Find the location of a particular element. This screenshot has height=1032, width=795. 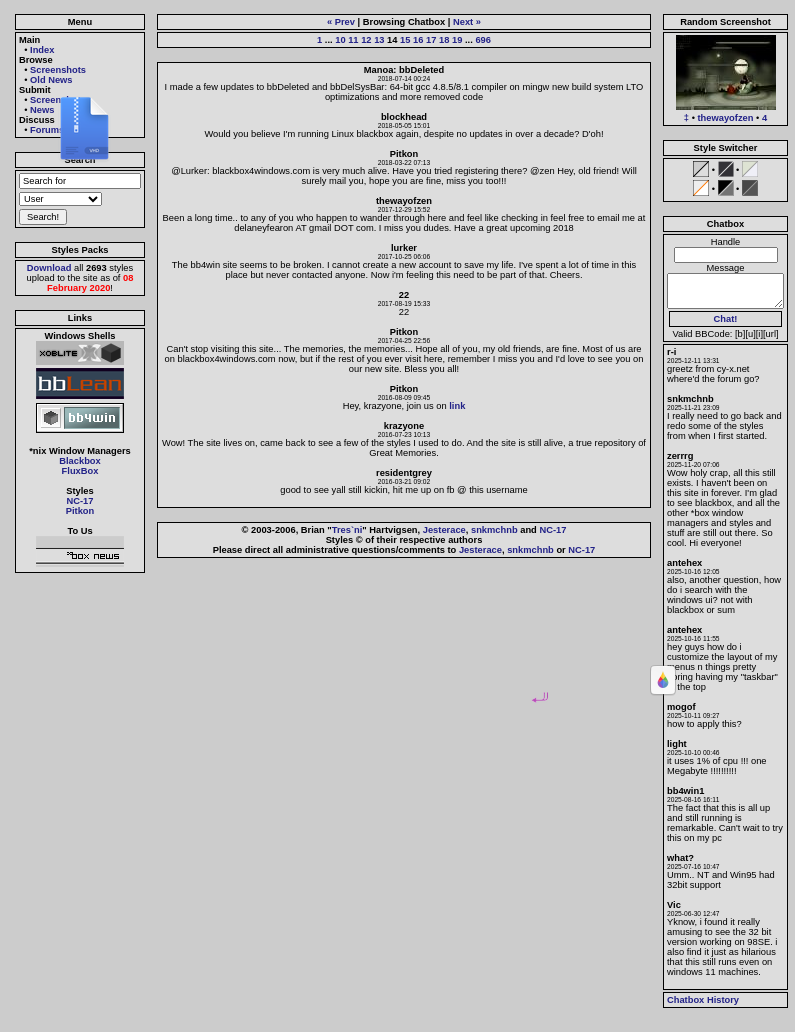

it87 hardware monitoring sensor data file is located at coordinates (663, 680).